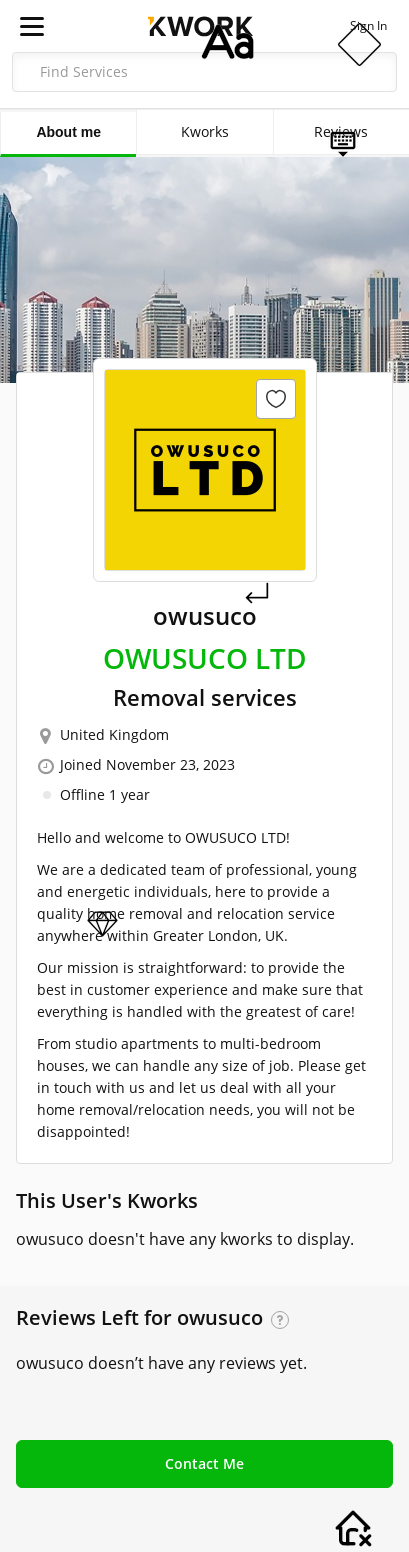 Image resolution: width=409 pixels, height=1552 pixels. Describe the element at coordinates (353, 1528) in the screenshot. I see `remove a saved home address` at that location.